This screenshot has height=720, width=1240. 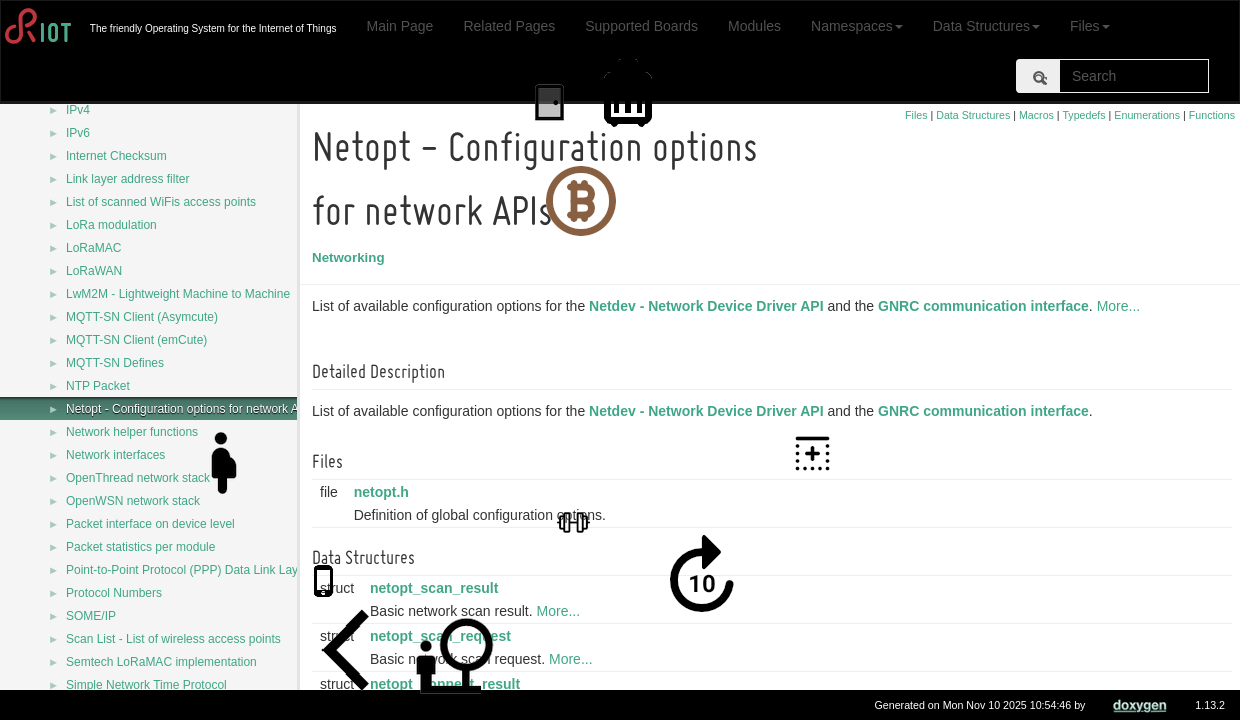 What do you see at coordinates (347, 650) in the screenshot?
I see `go back to the previous screen` at bounding box center [347, 650].